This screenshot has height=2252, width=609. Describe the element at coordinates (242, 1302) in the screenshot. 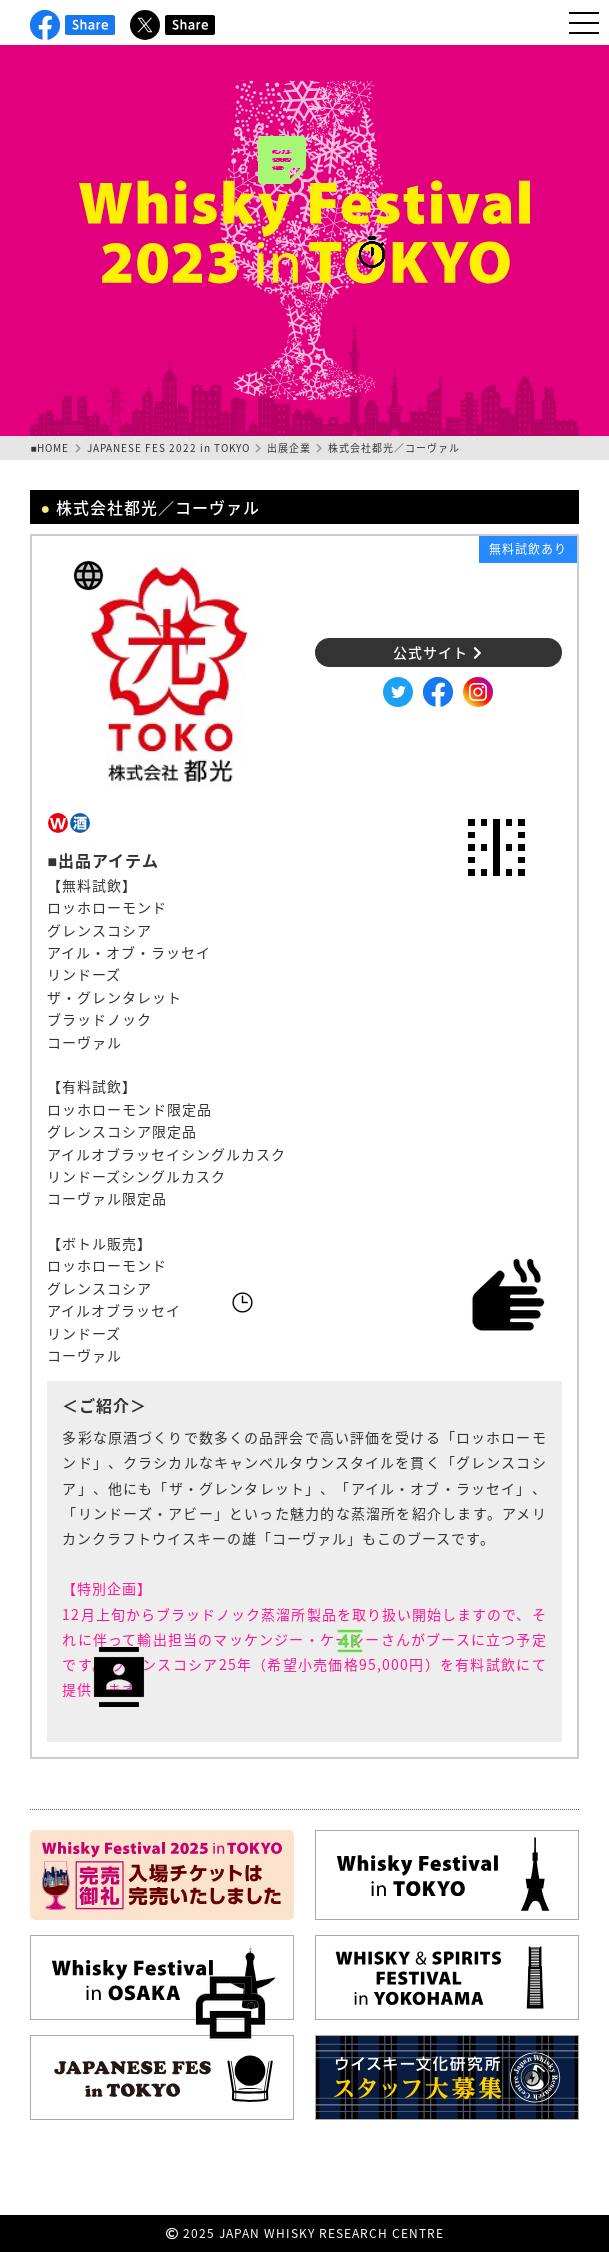

I see `view time or clock settings` at that location.